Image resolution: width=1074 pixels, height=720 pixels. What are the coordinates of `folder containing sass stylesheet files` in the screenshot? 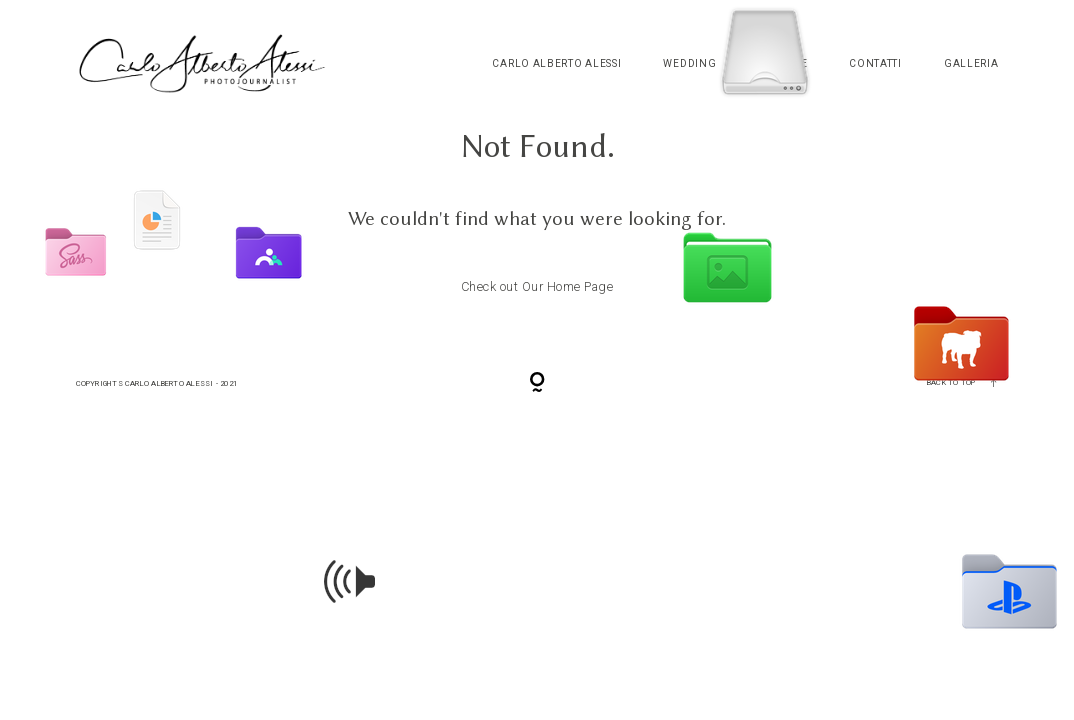 It's located at (75, 253).